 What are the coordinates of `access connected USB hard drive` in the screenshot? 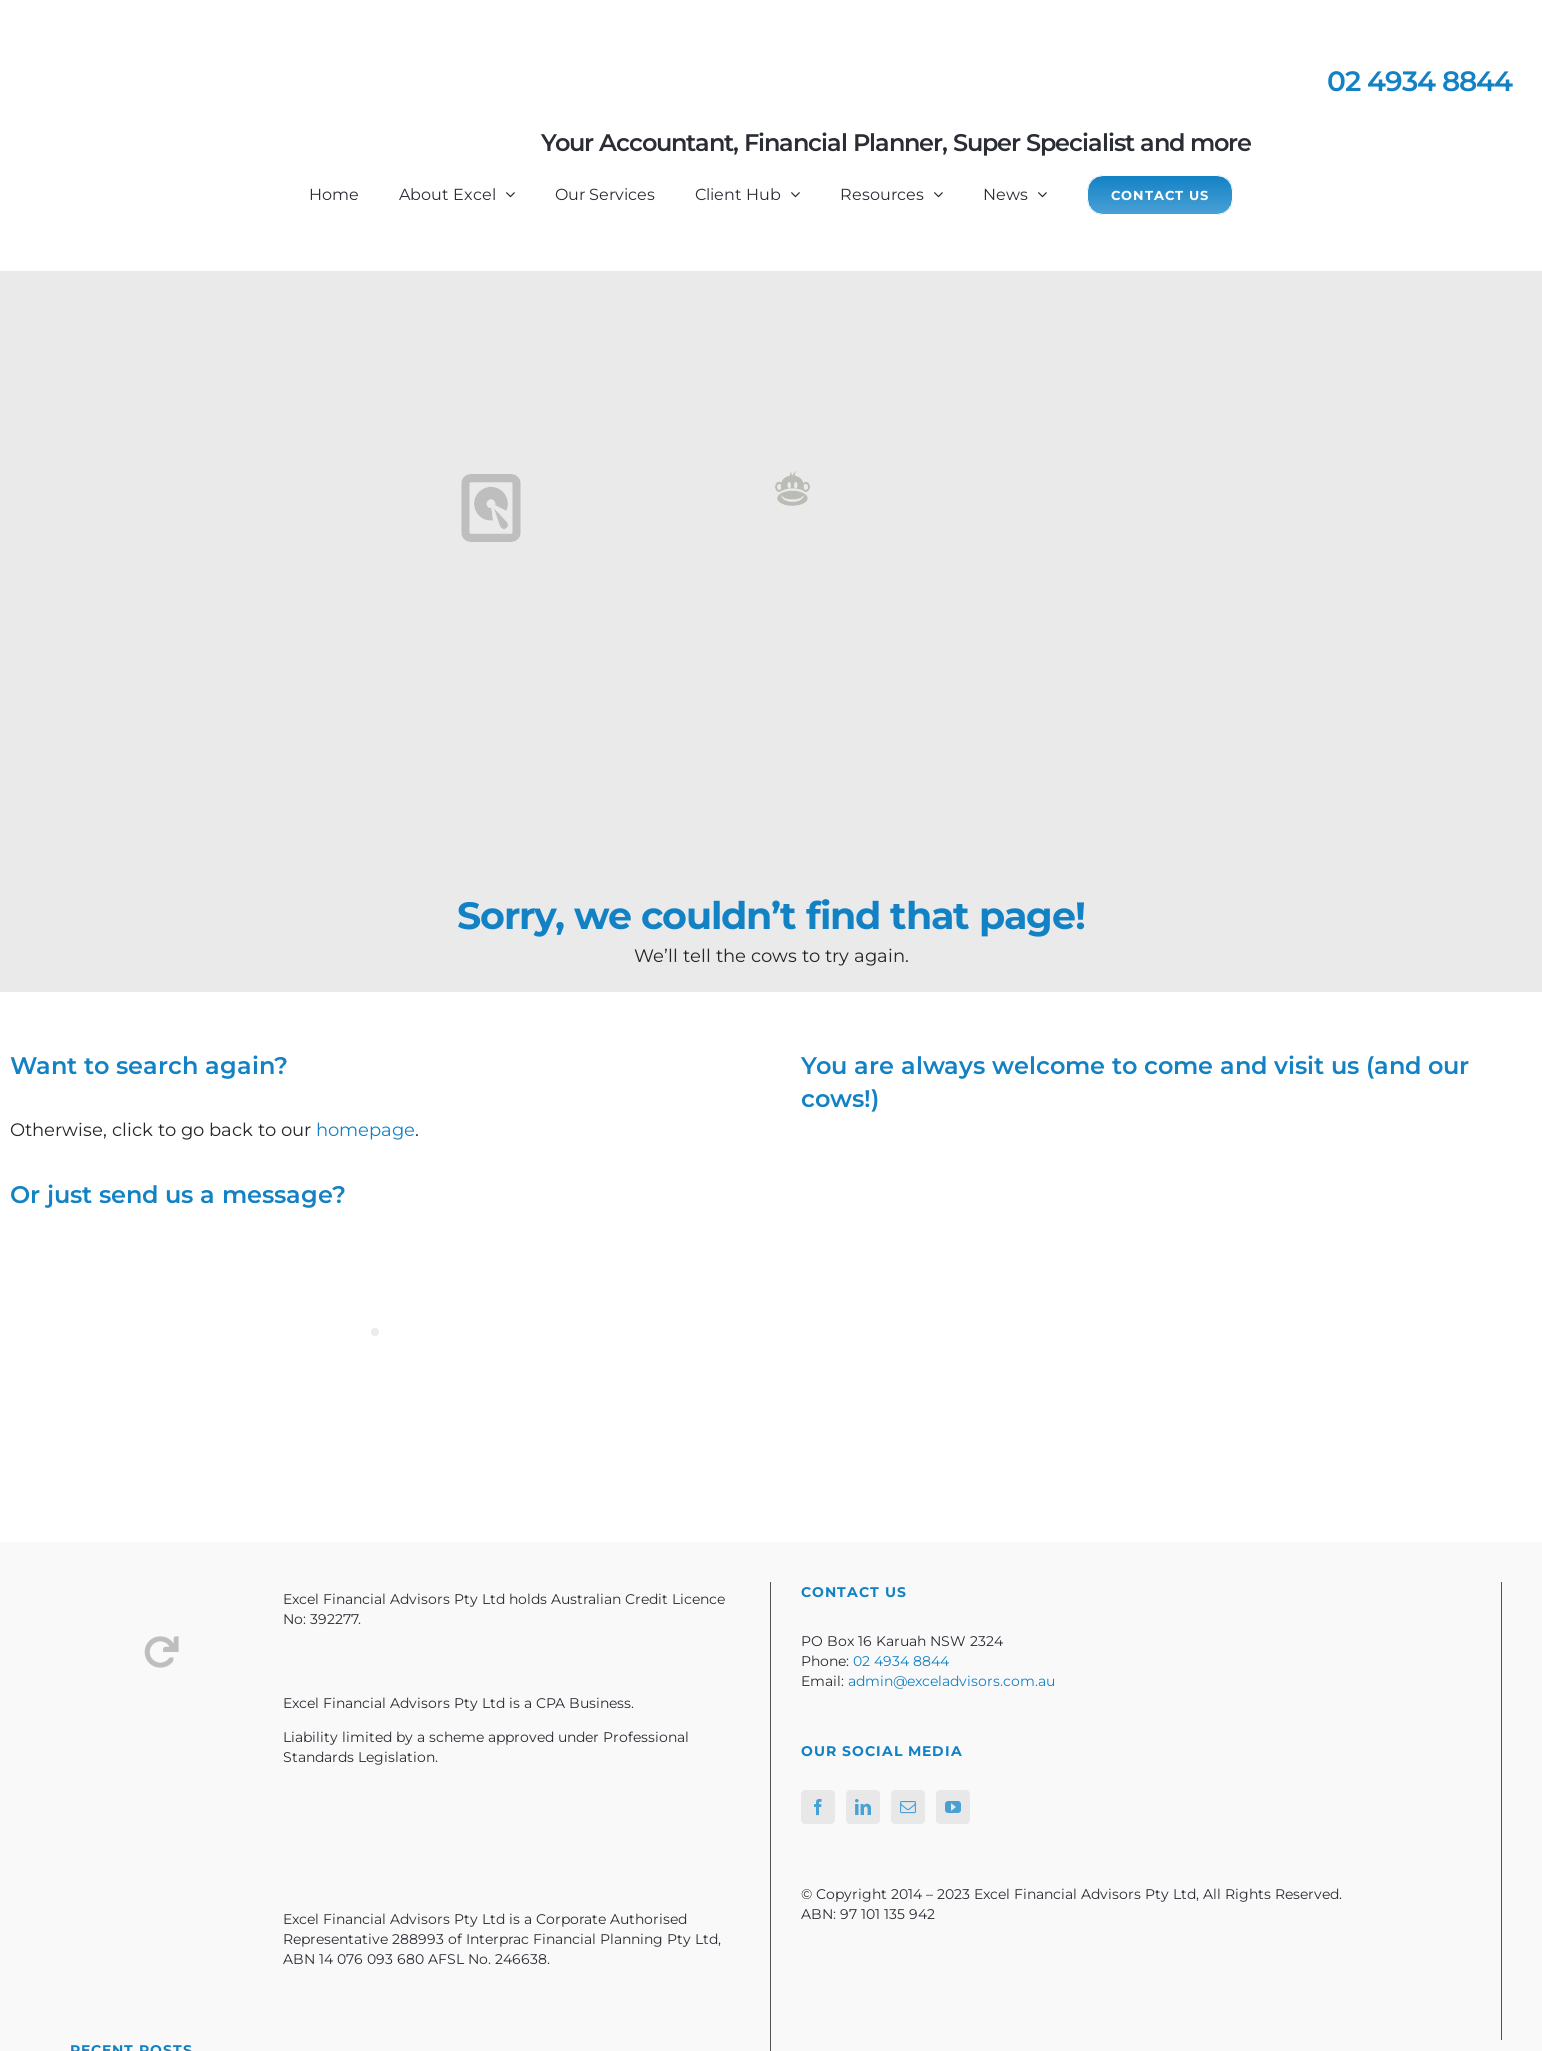 It's located at (491, 508).